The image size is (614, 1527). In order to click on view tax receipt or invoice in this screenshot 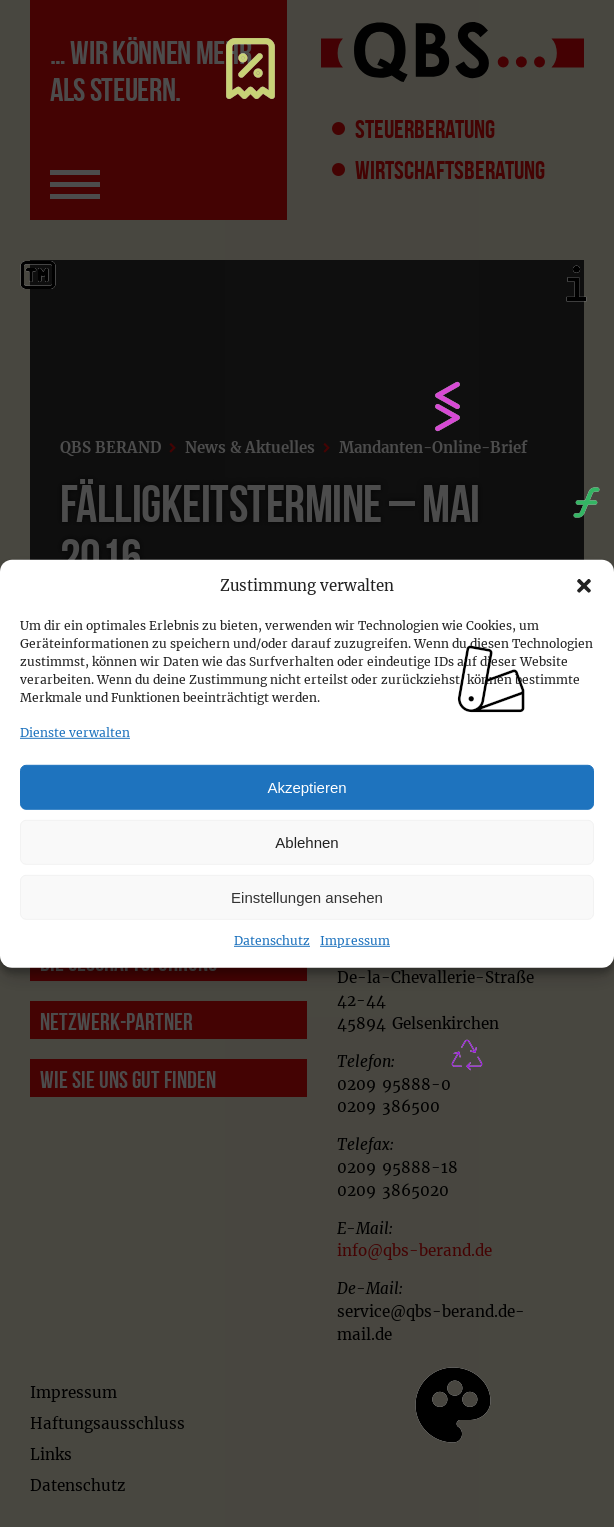, I will do `click(250, 68)`.